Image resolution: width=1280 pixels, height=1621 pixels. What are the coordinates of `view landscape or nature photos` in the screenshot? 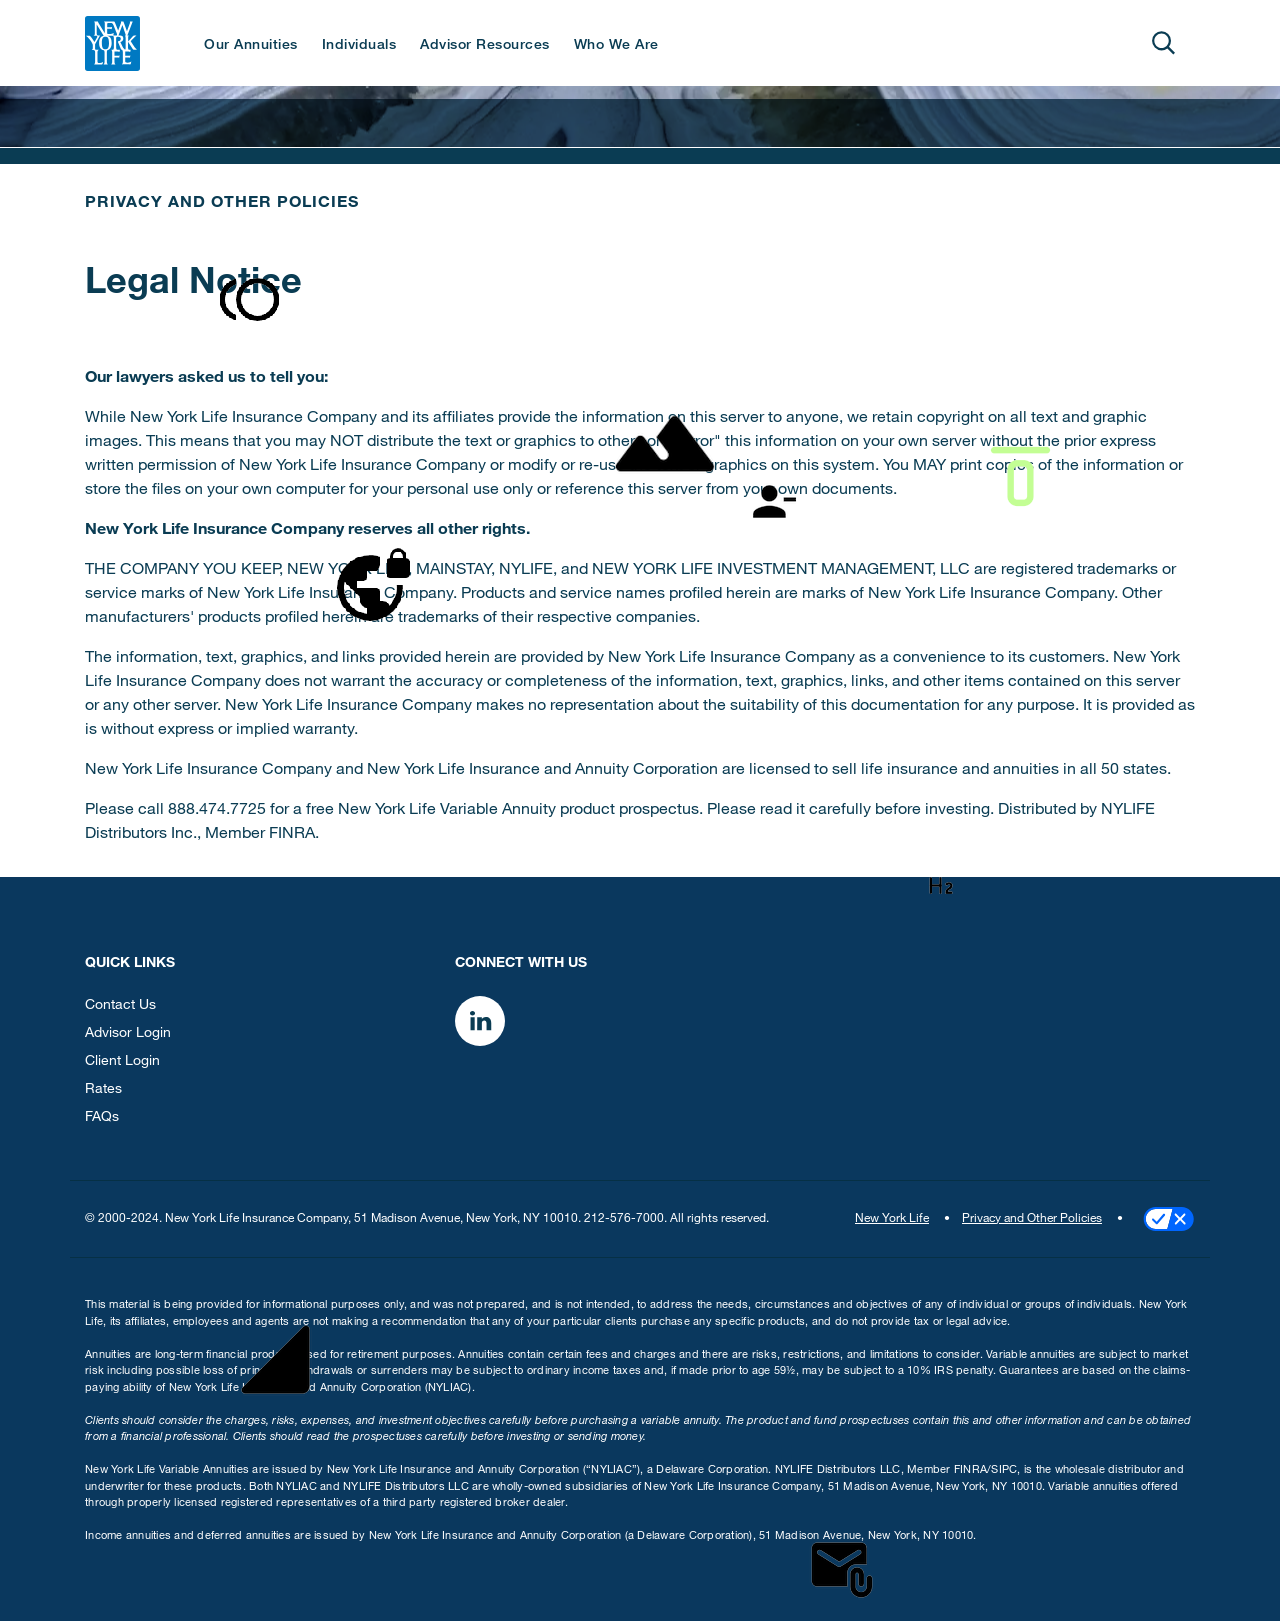 It's located at (665, 442).